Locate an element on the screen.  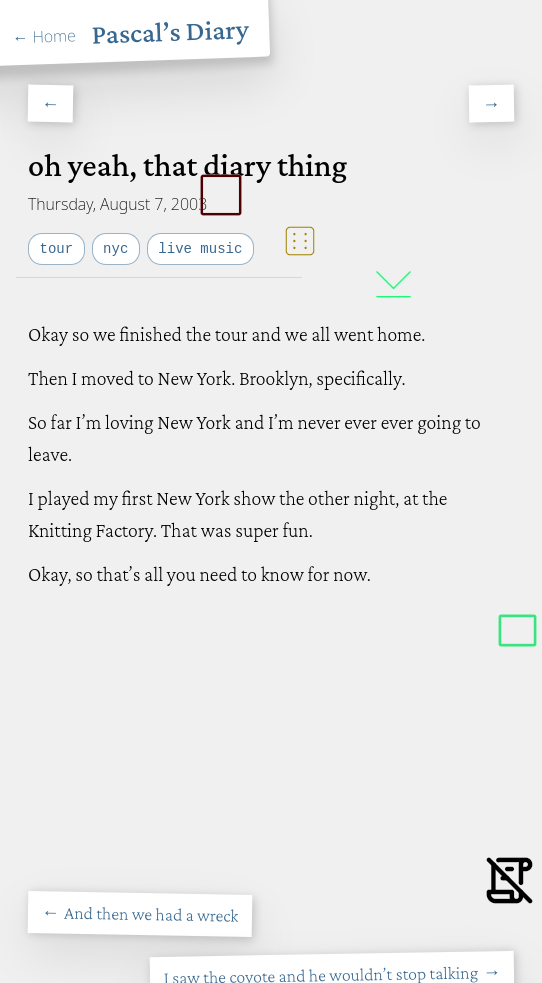
collapse content or section below is located at coordinates (393, 283).